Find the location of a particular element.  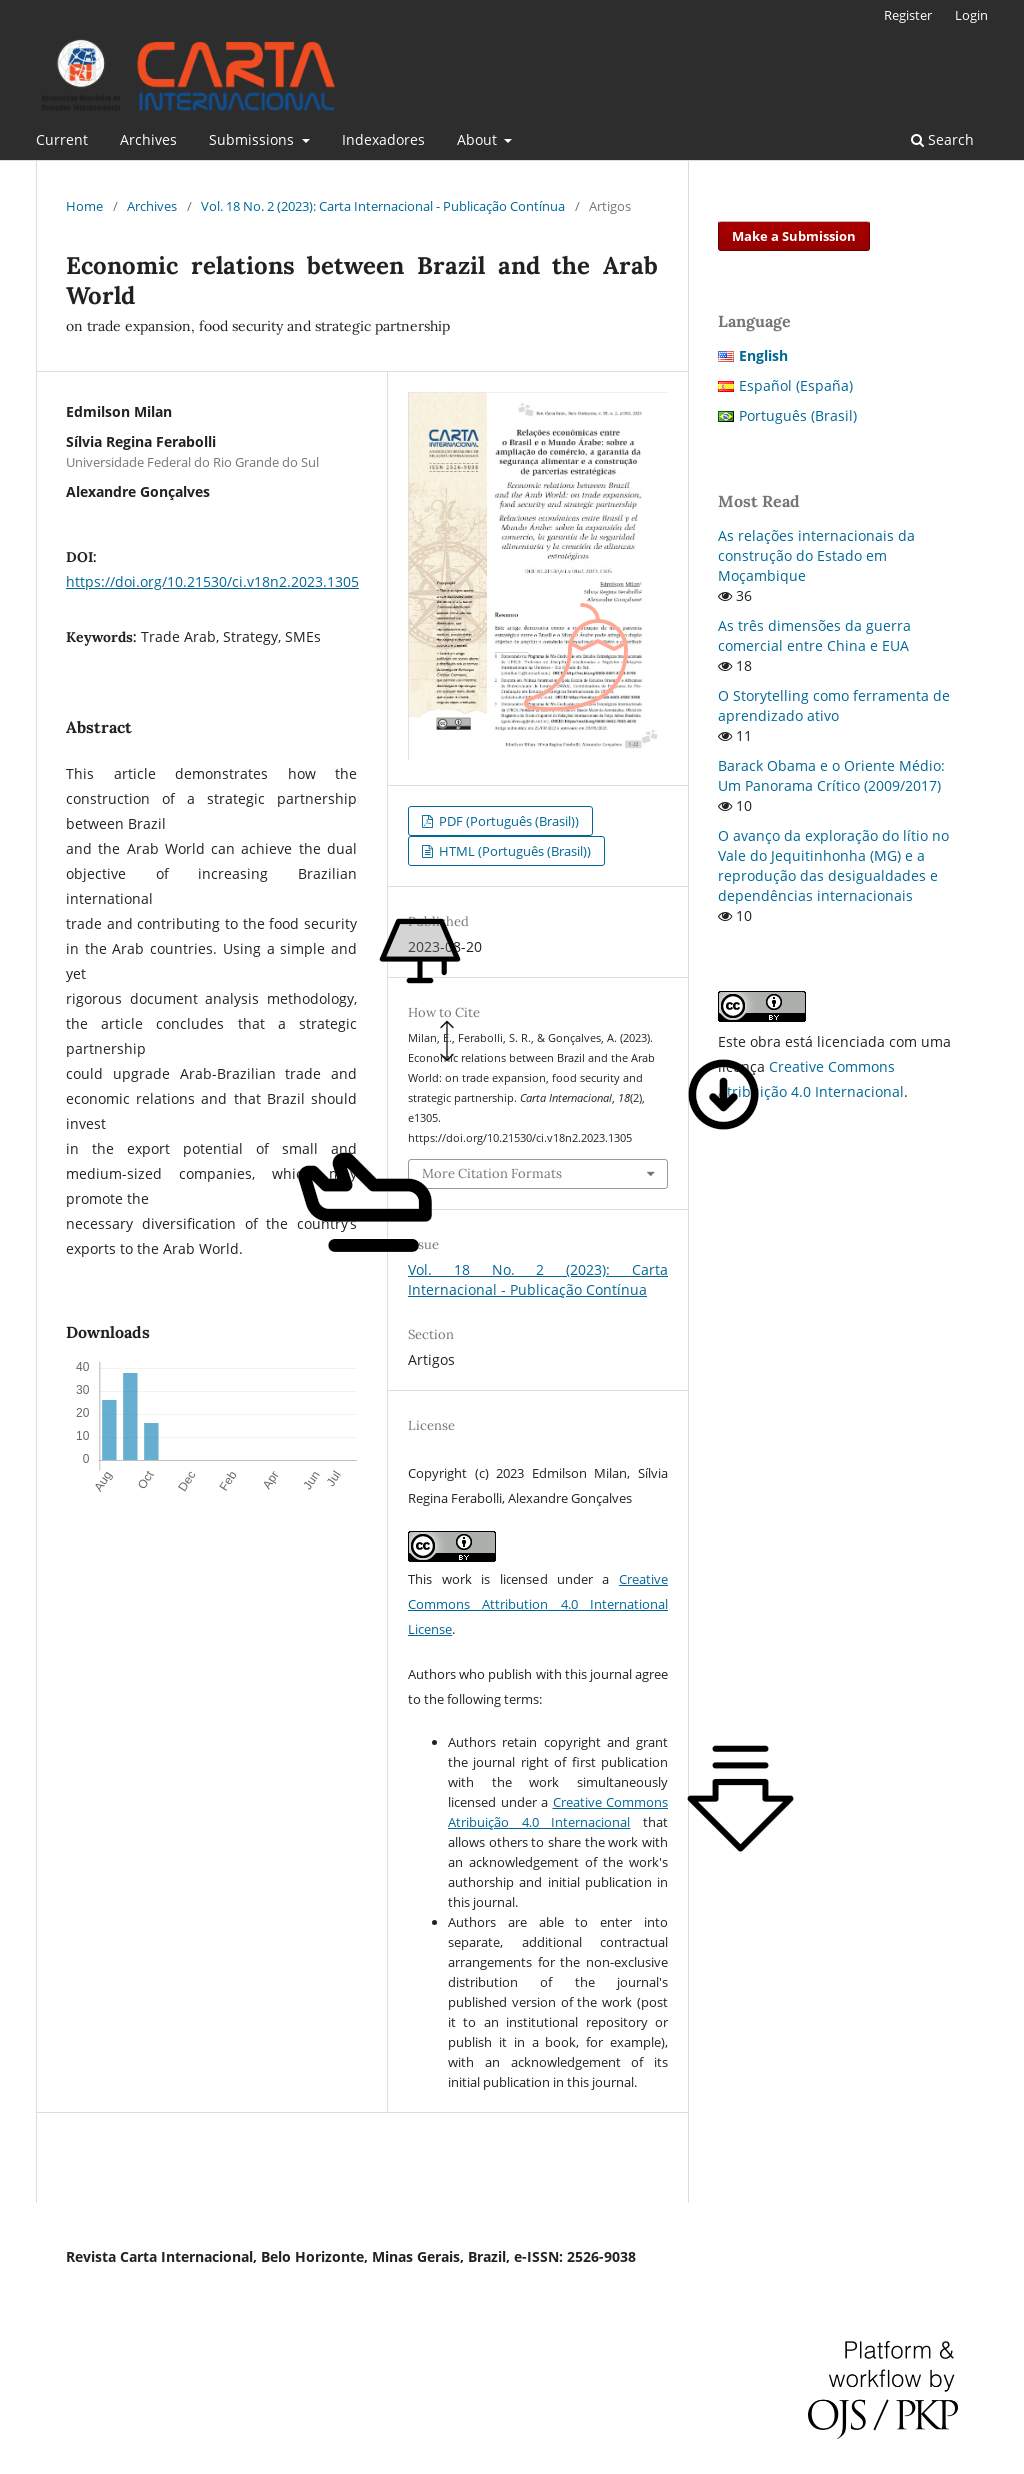

view flight status or tracking is located at coordinates (365, 1198).